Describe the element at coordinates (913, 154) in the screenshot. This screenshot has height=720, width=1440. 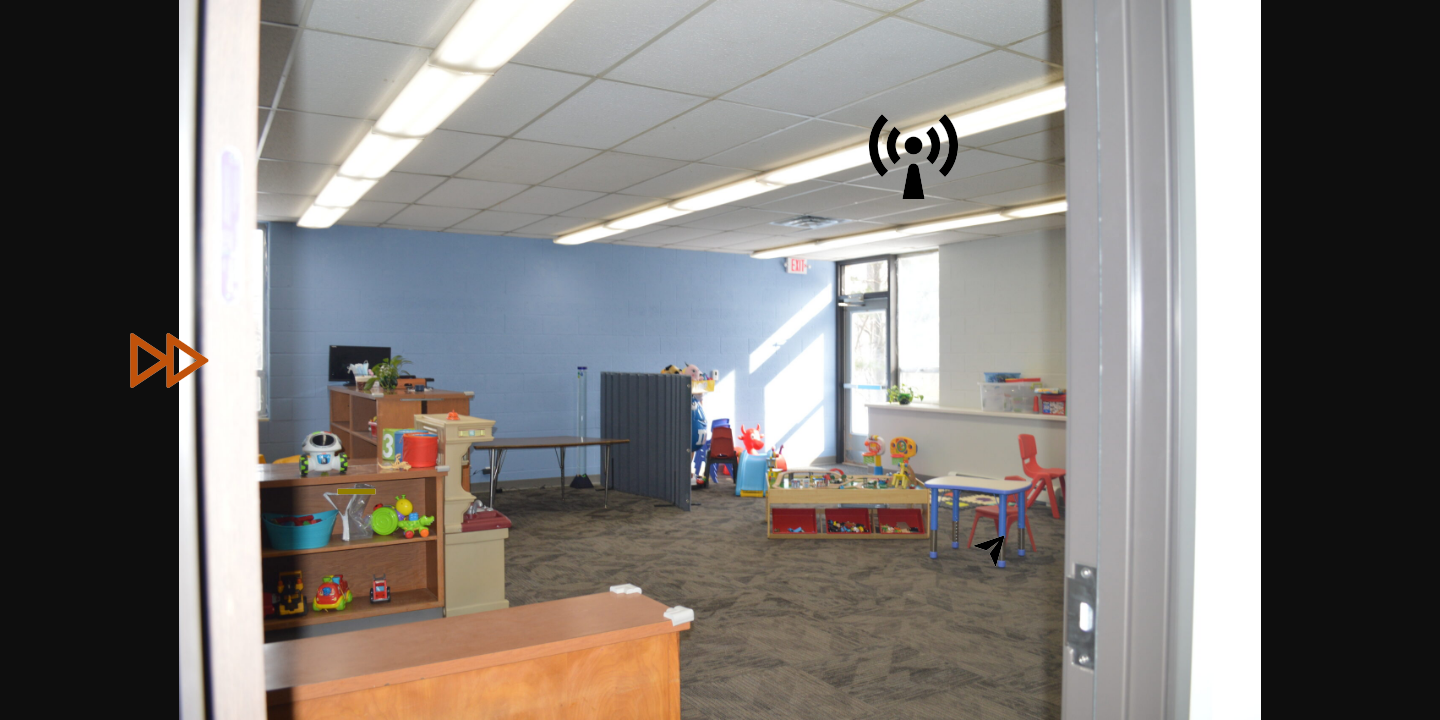
I see `start a live broadcast or stream` at that location.